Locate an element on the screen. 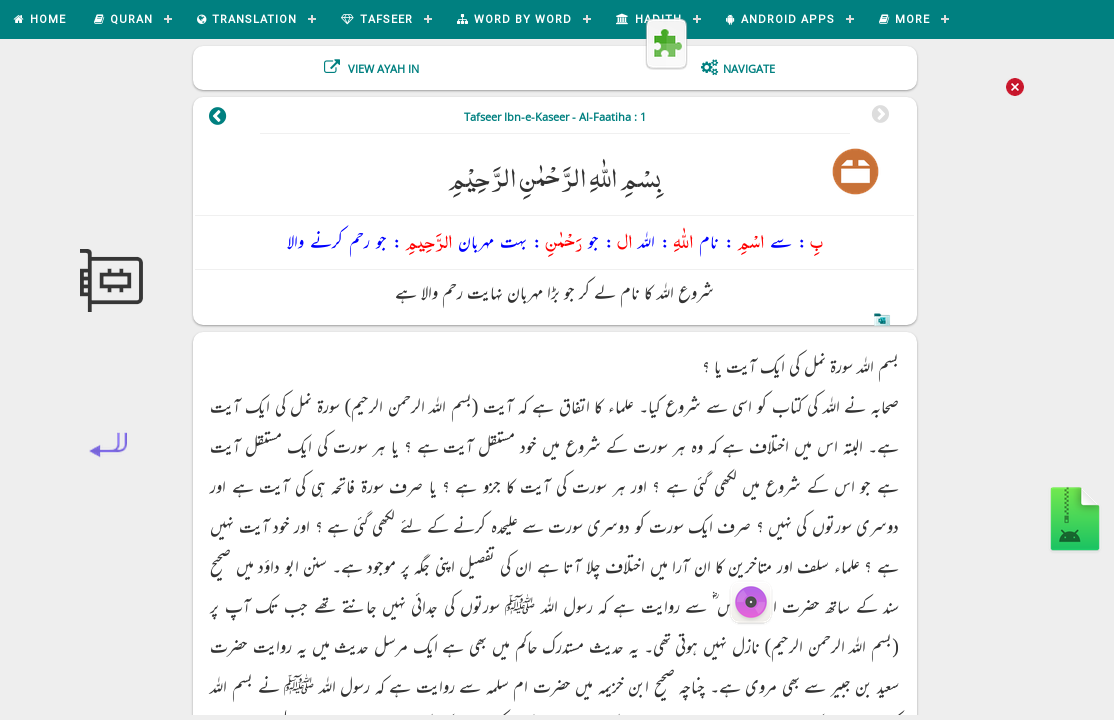 This screenshot has height=720, width=1114. access firmware settings and updates is located at coordinates (111, 280).